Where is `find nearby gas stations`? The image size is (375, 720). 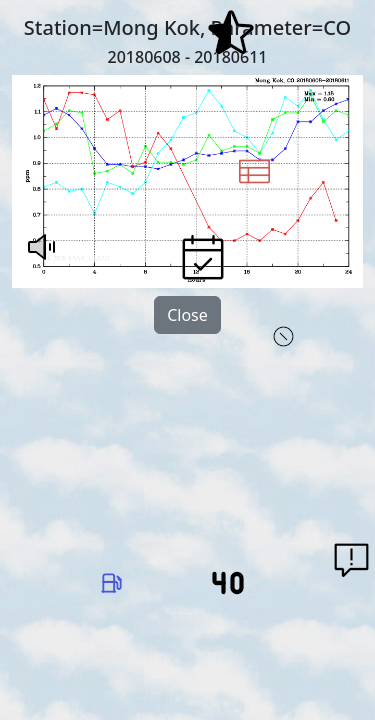
find nearby gas stations is located at coordinates (112, 583).